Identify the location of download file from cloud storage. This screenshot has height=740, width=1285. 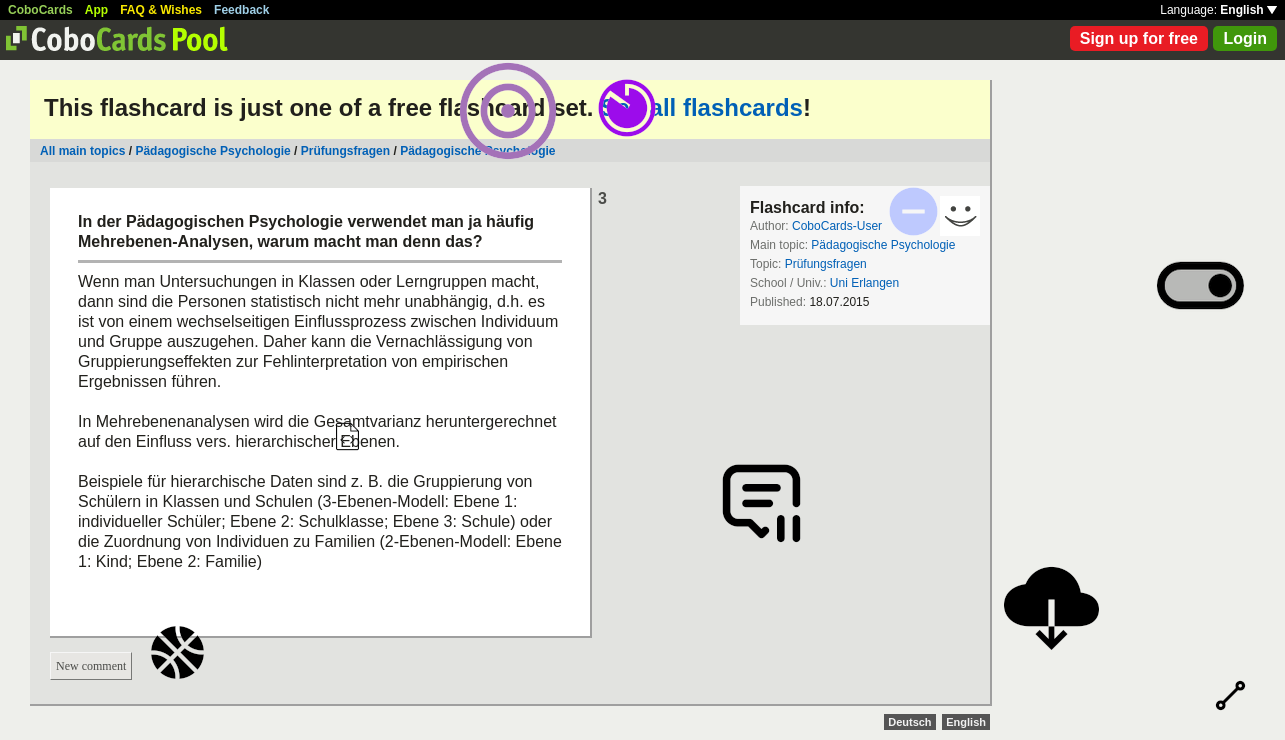
(1051, 608).